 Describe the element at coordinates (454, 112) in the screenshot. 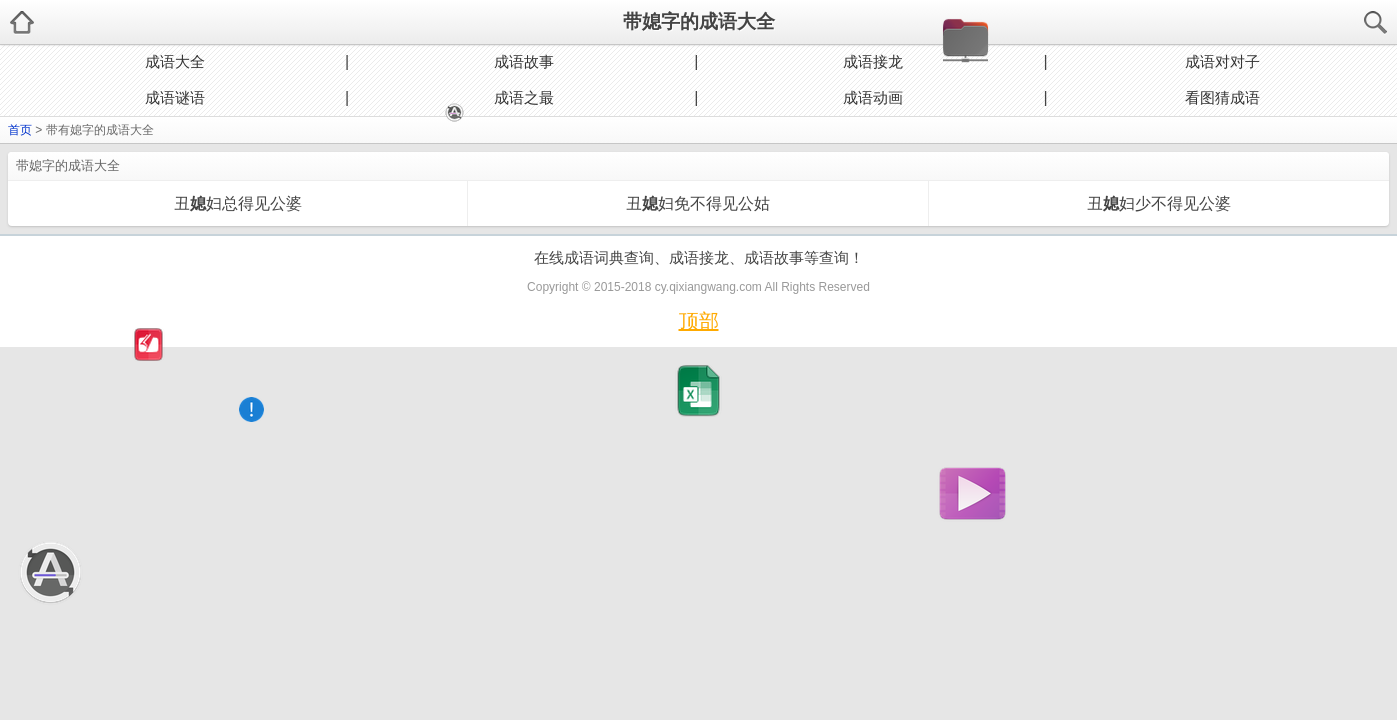

I see `open the software updater application` at that location.